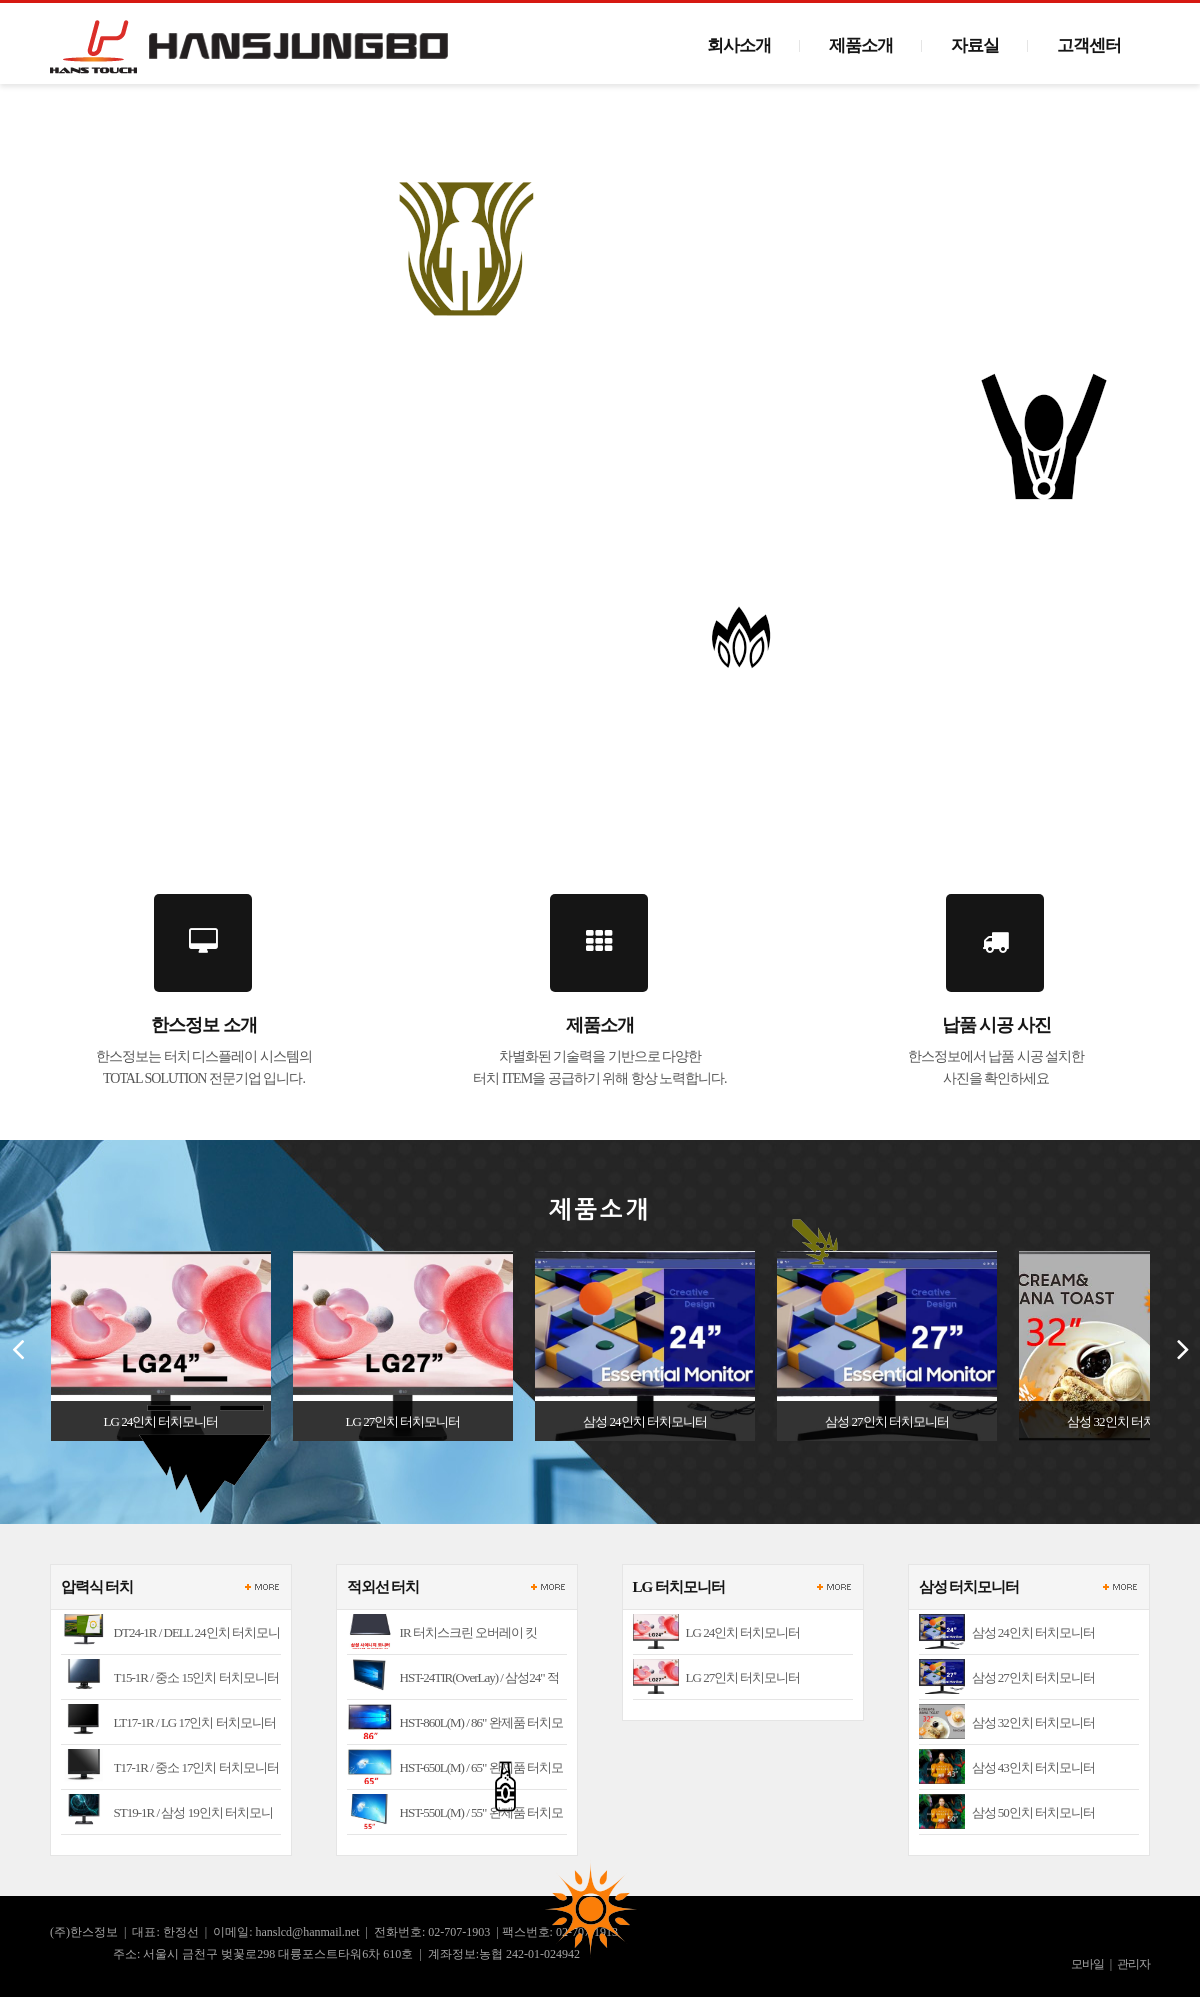 Image resolution: width=1200 pixels, height=1997 pixels. I want to click on browse beer or beverage options, so click(505, 1786).